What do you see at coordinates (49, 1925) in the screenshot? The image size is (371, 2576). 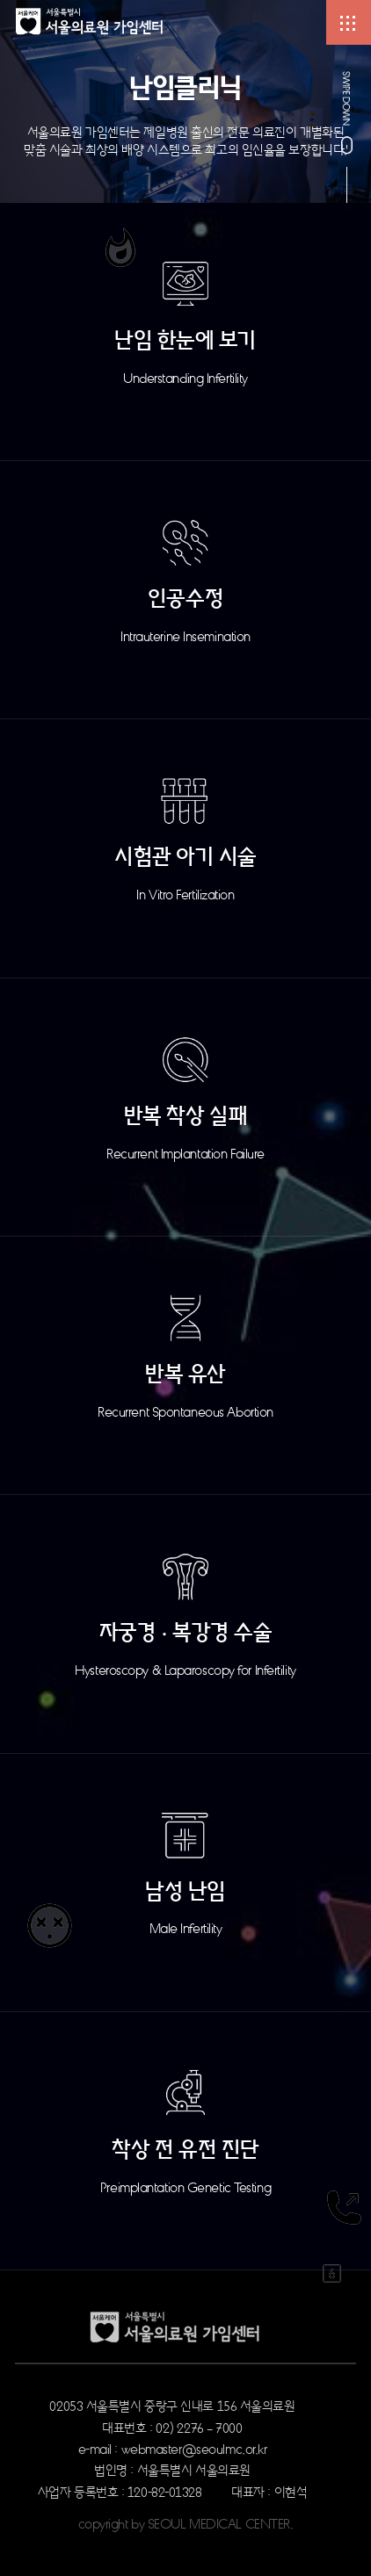 I see `indicates an error or failed action` at bounding box center [49, 1925].